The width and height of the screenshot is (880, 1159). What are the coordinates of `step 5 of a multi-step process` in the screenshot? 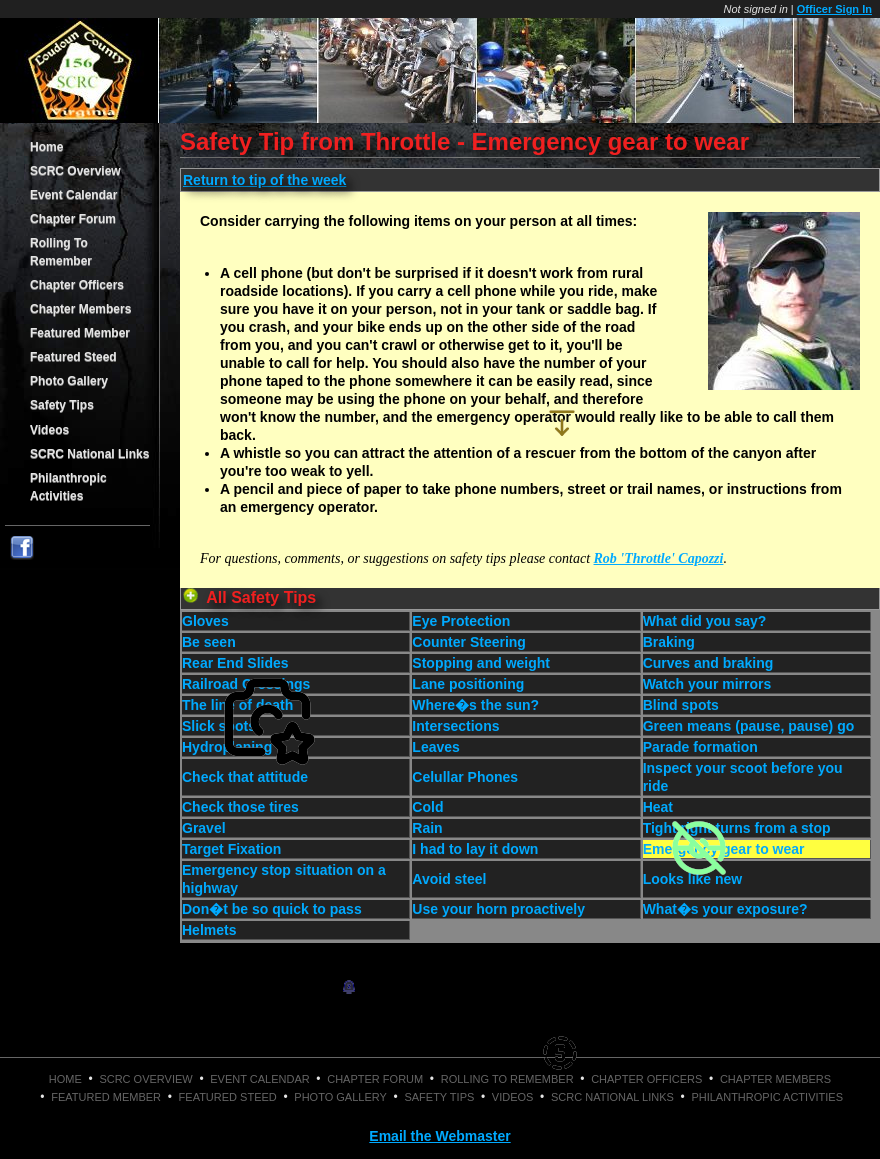 It's located at (560, 1053).